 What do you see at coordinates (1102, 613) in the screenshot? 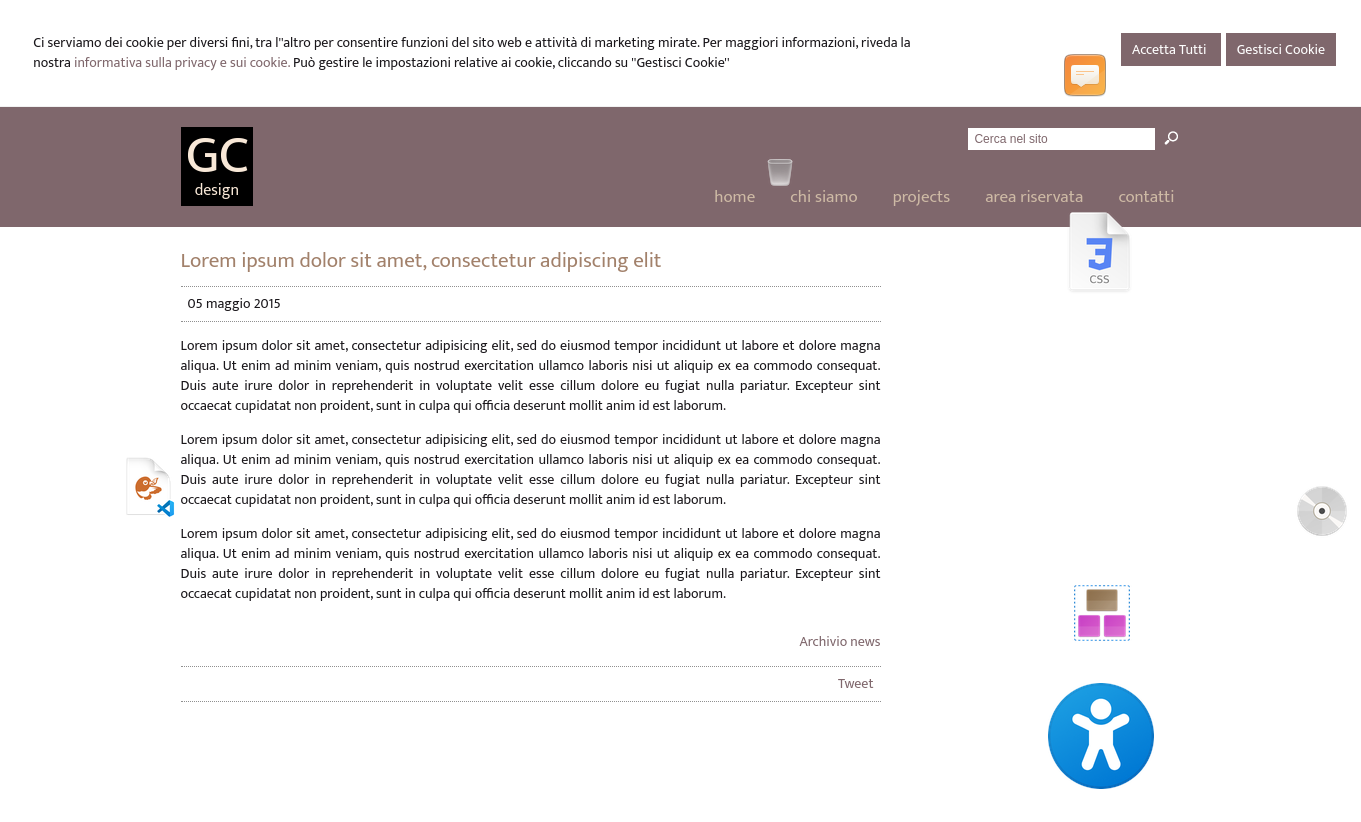
I see `select all items in the current view` at bounding box center [1102, 613].